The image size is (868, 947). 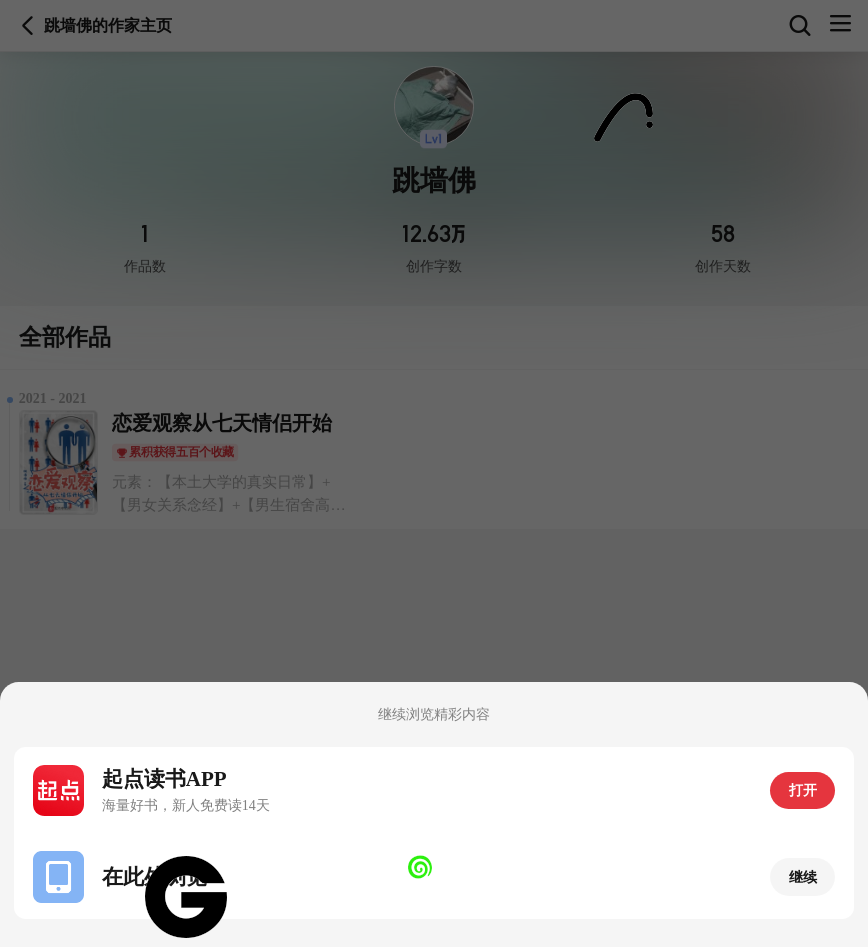 I want to click on visit dreamstime stock photography website, so click(x=420, y=867).